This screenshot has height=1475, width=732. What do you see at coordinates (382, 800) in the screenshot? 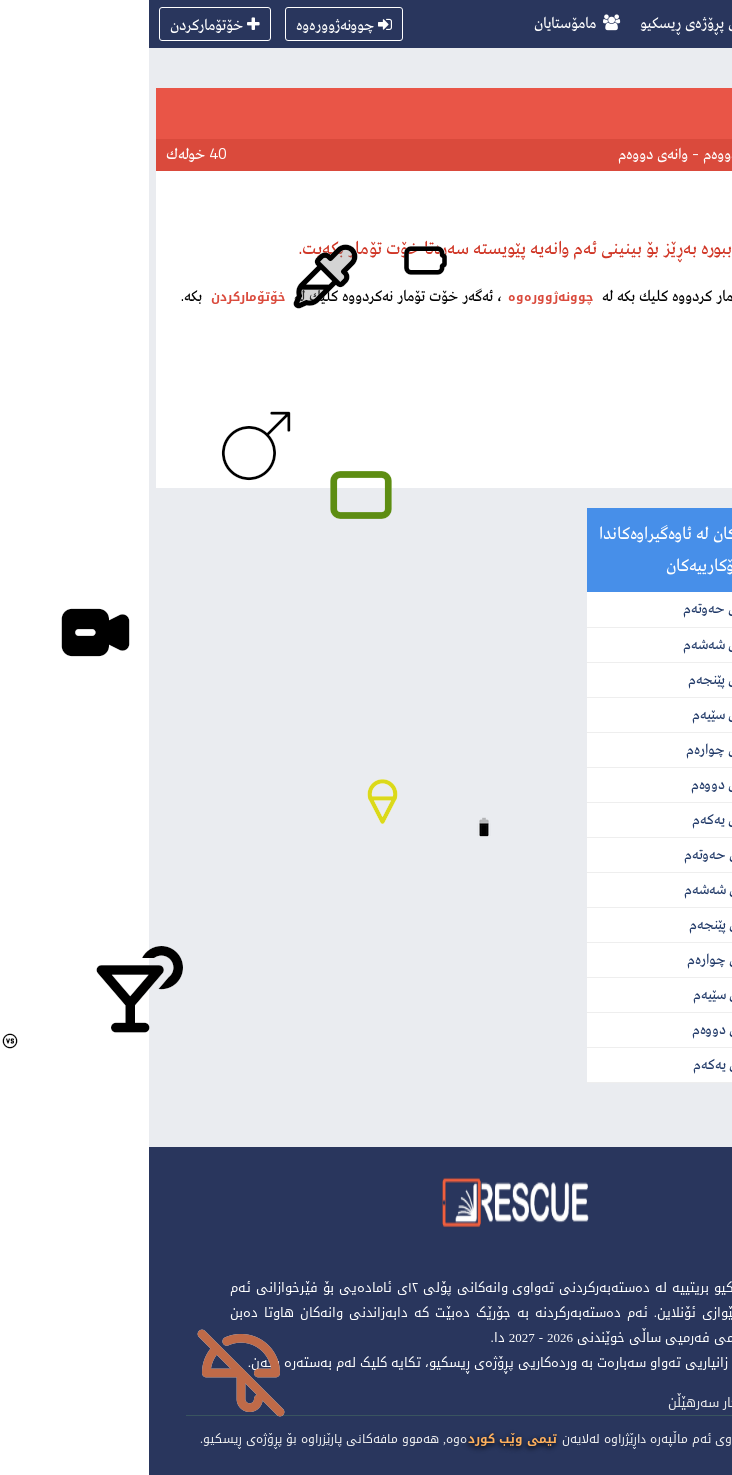
I see `browse dessert or ice cream options` at bounding box center [382, 800].